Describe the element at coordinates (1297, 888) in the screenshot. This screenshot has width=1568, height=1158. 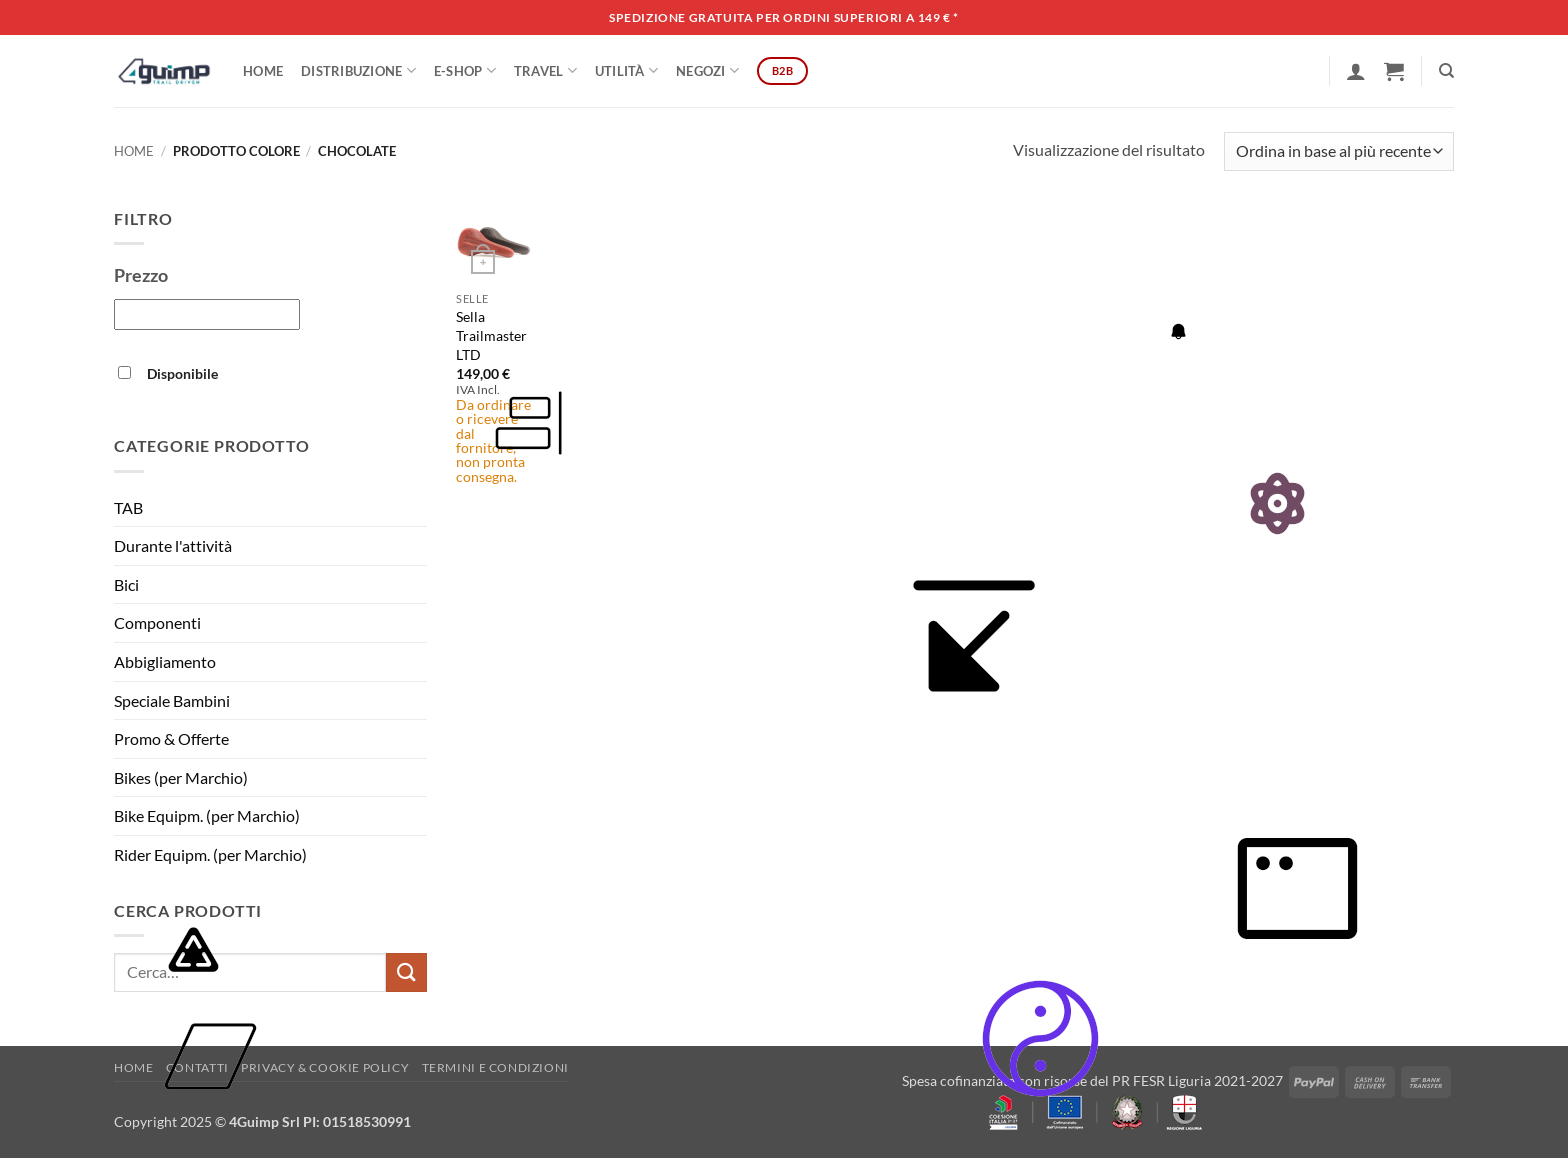
I see `open a new application window` at that location.